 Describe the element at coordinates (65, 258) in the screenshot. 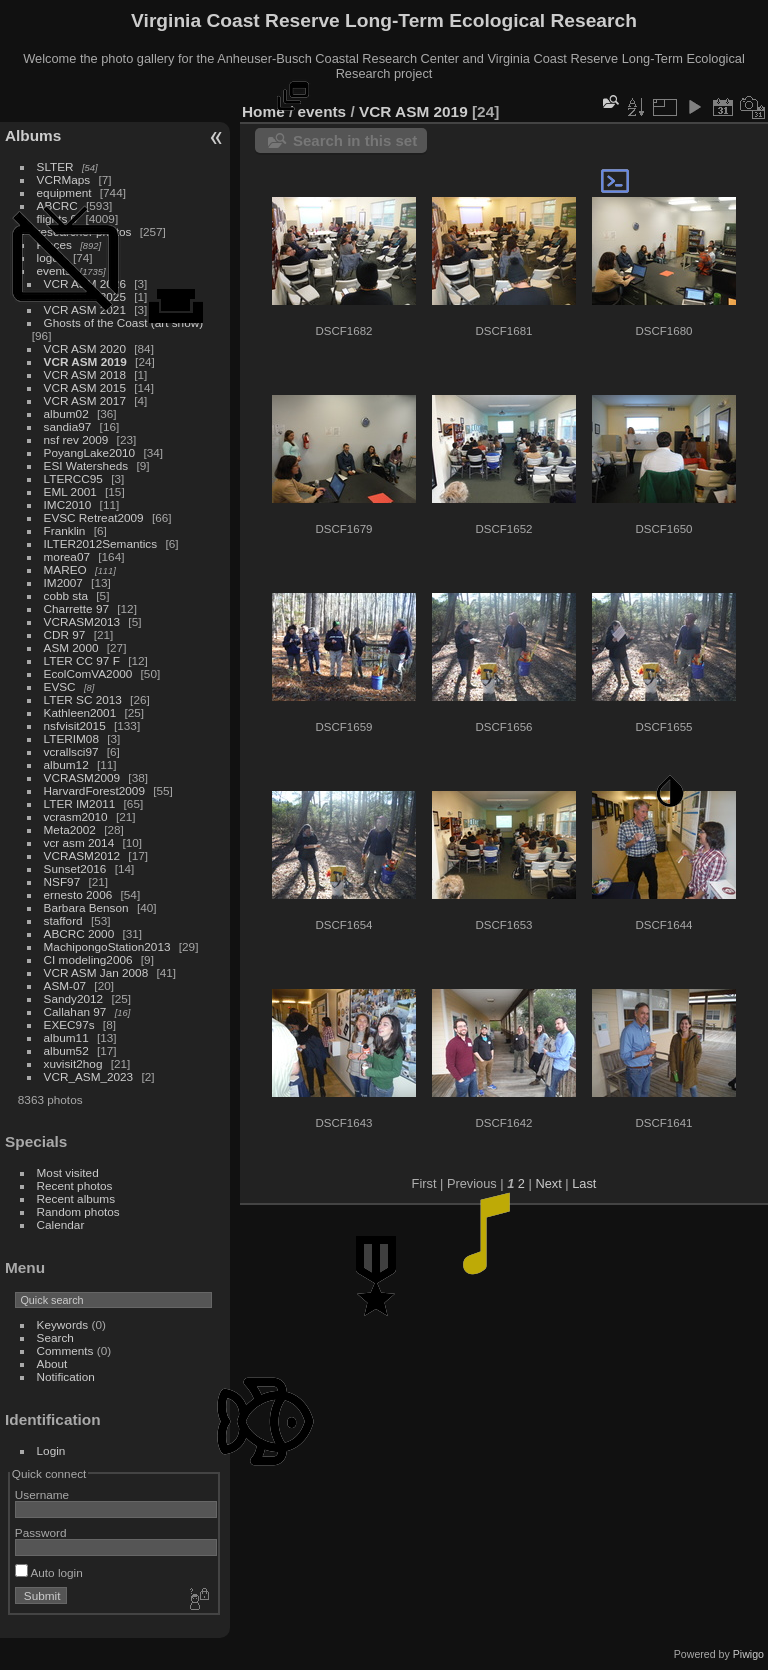

I see `tv or display is currently off or disabled` at that location.